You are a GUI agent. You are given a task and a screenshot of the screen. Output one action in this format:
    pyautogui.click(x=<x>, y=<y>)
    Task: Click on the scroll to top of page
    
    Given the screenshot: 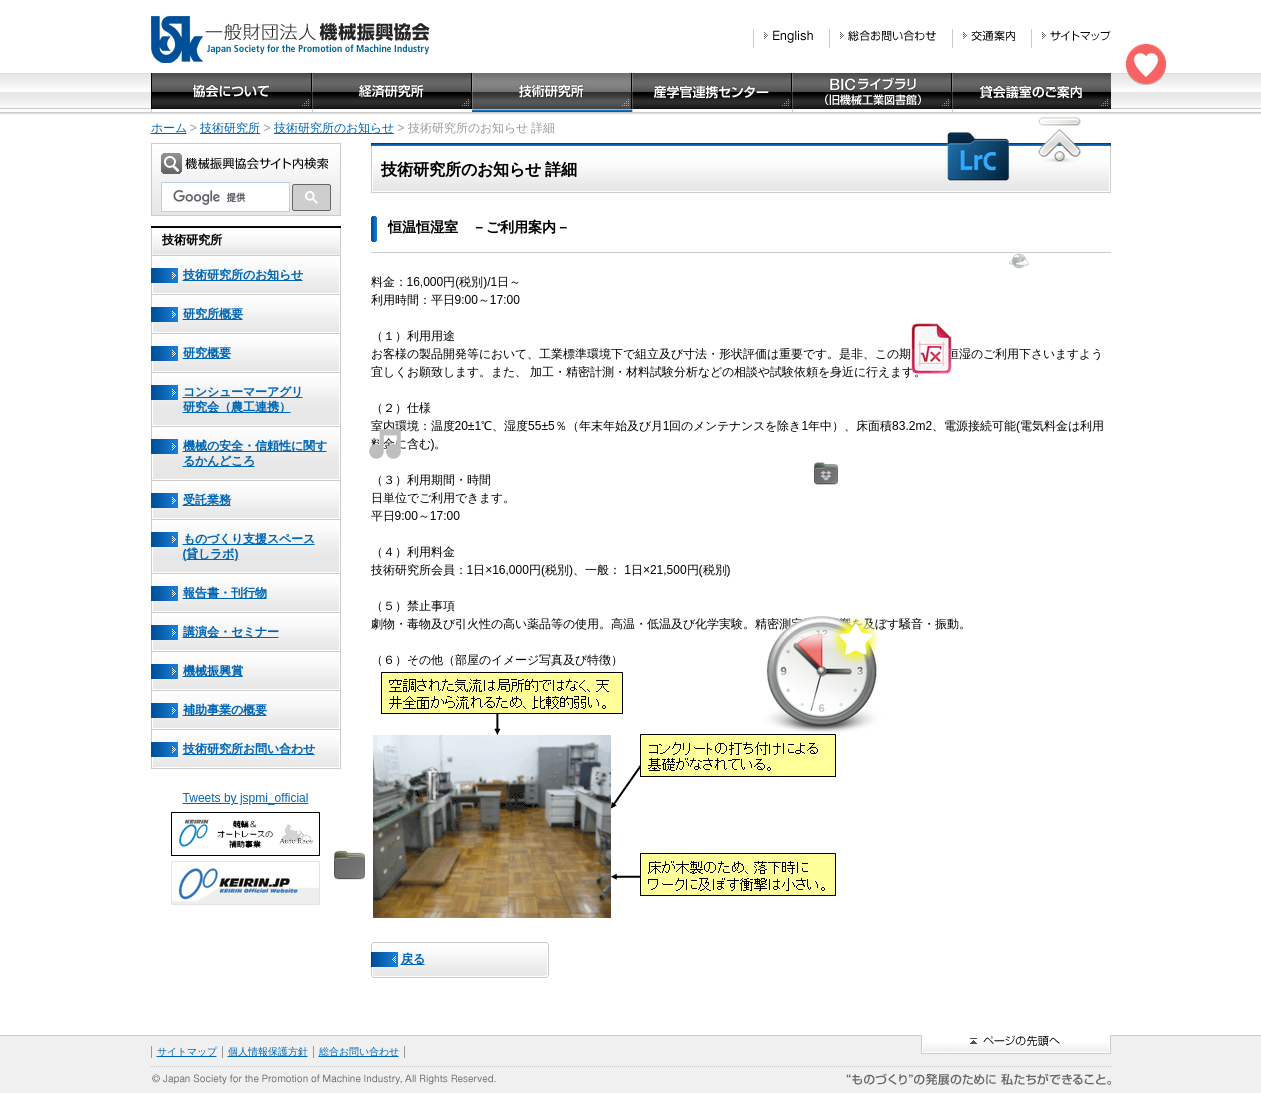 What is the action you would take?
    pyautogui.click(x=1059, y=140)
    